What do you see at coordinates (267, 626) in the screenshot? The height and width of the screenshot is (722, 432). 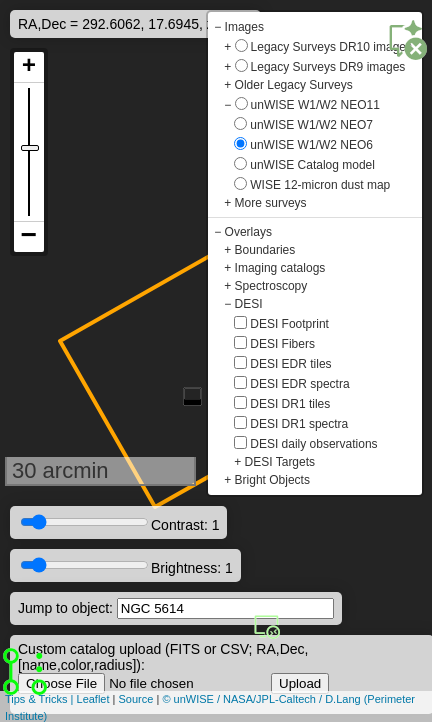 I see `access remote desktop connections` at bounding box center [267, 626].